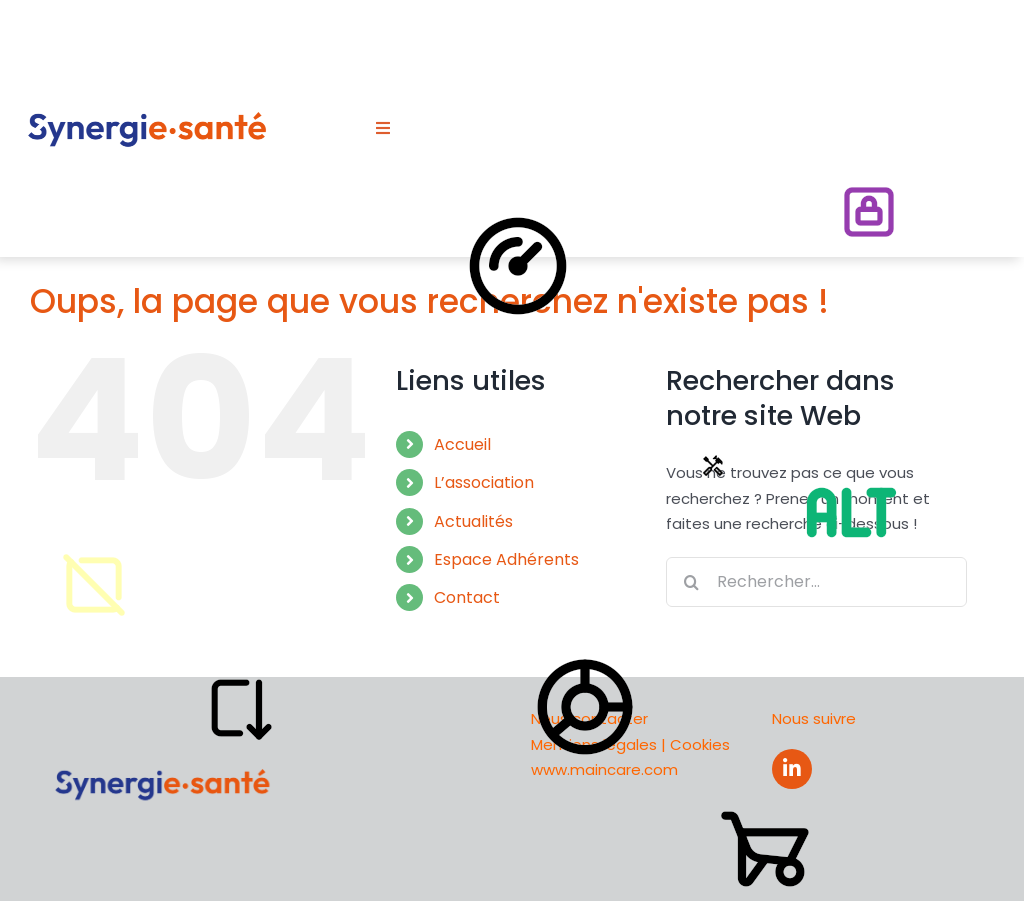  What do you see at coordinates (869, 212) in the screenshot?
I see `access security or privacy settings` at bounding box center [869, 212].